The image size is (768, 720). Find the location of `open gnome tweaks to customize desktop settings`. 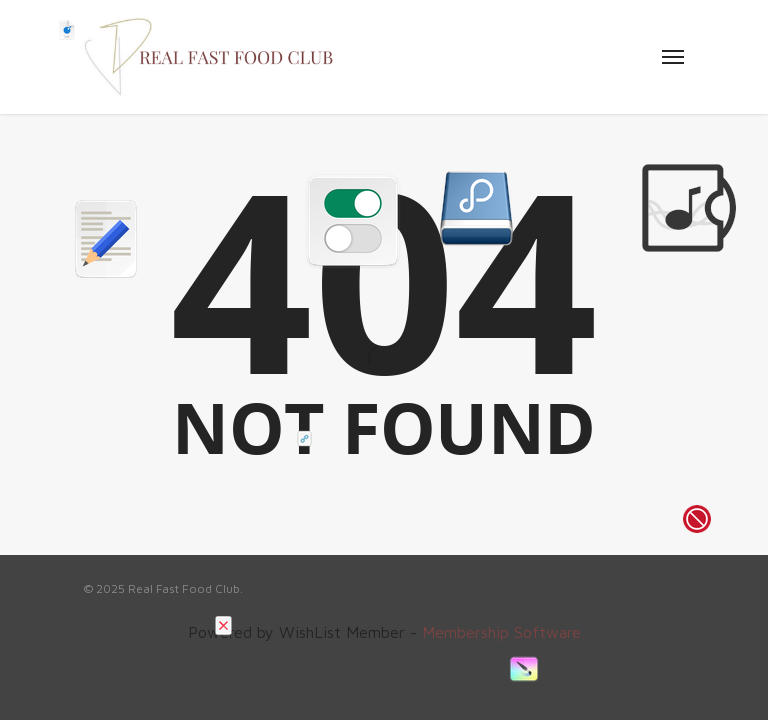

open gnome tweaks to customize desktop settings is located at coordinates (353, 221).